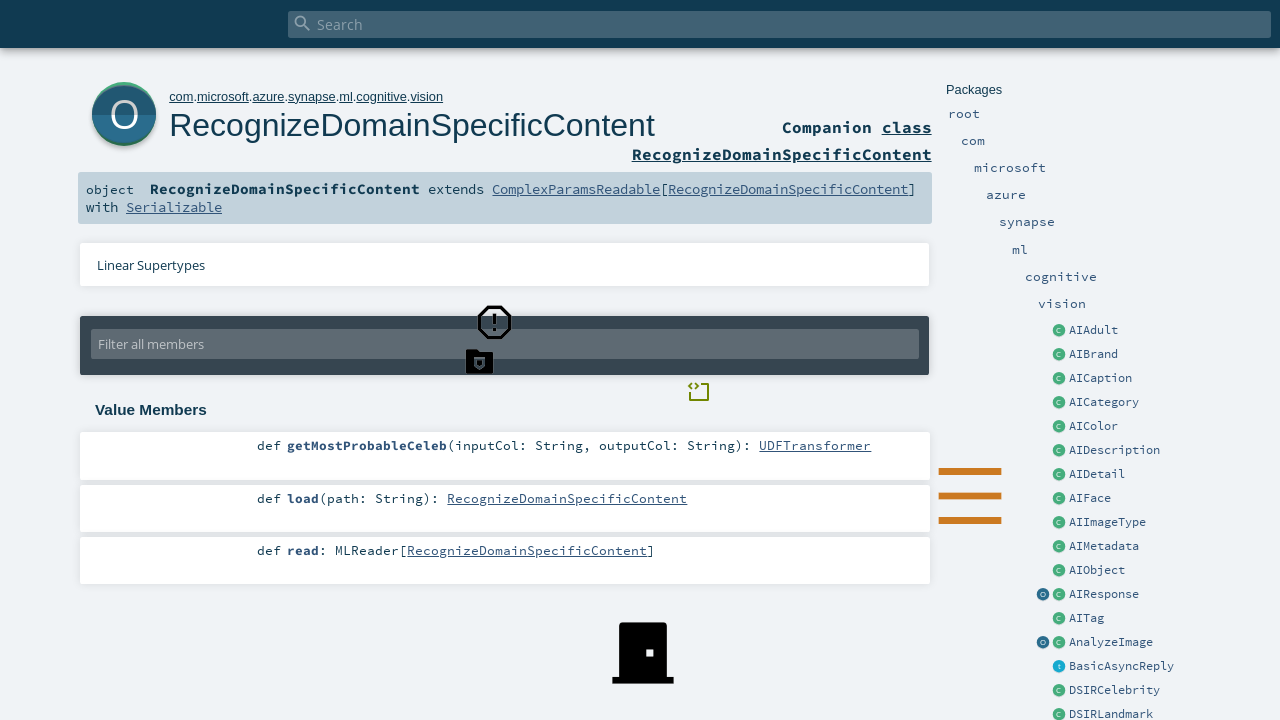 The width and height of the screenshot is (1280, 720). What do you see at coordinates (479, 361) in the screenshot?
I see `access protected or secure files` at bounding box center [479, 361].